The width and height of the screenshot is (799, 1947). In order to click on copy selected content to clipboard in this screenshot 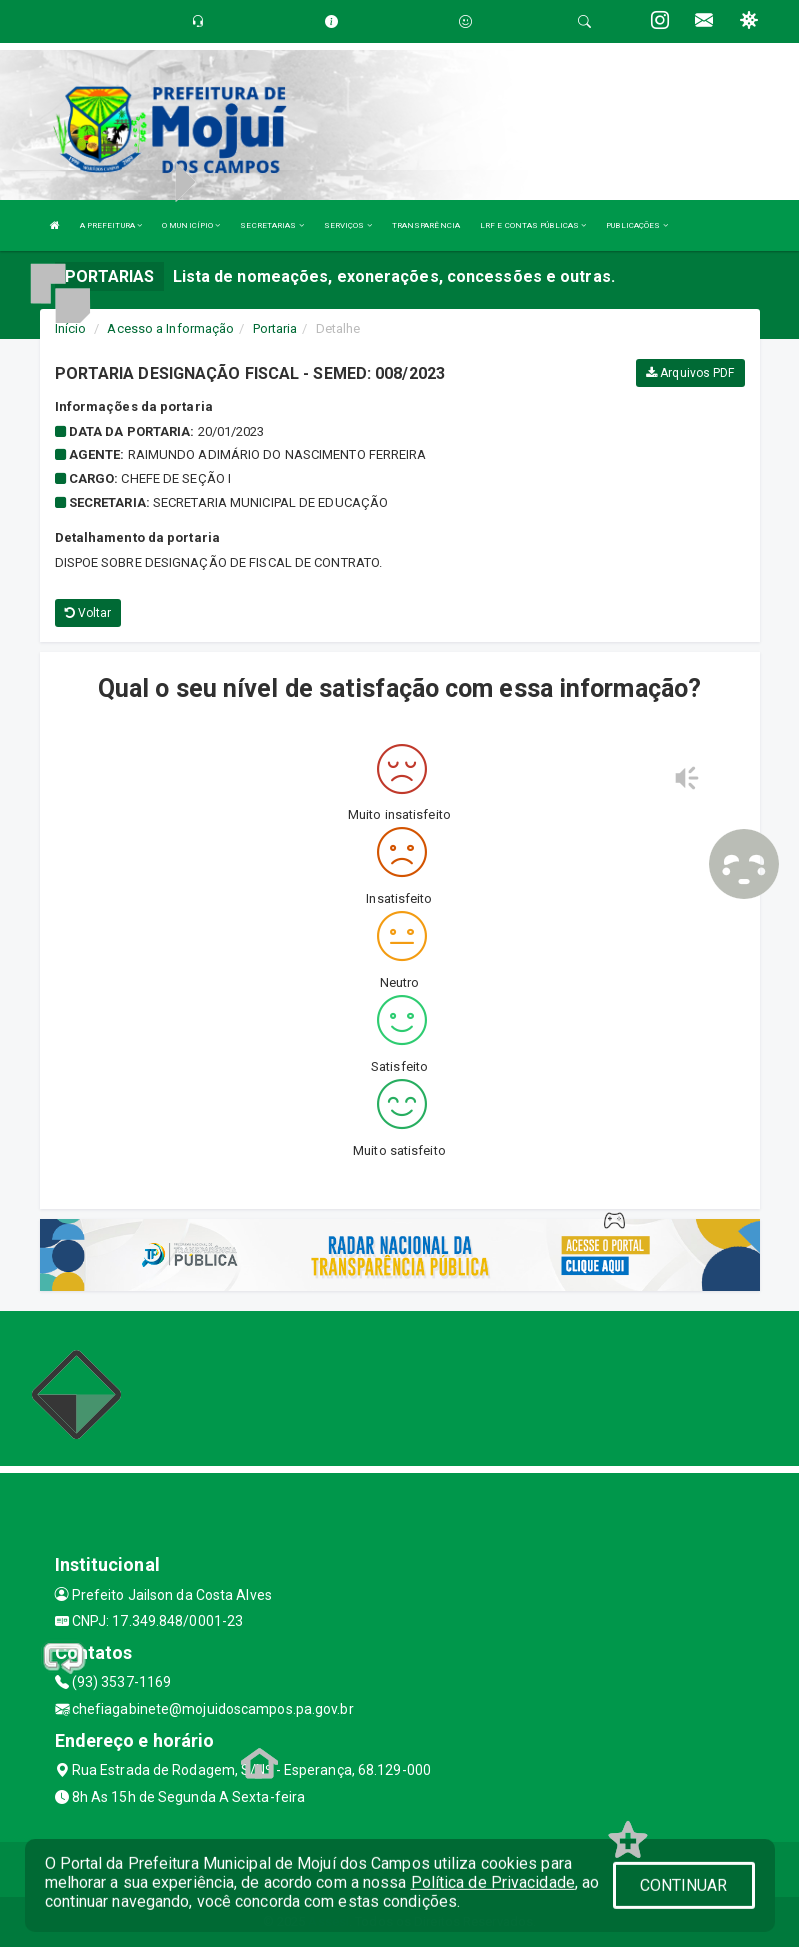, I will do `click(60, 293)`.